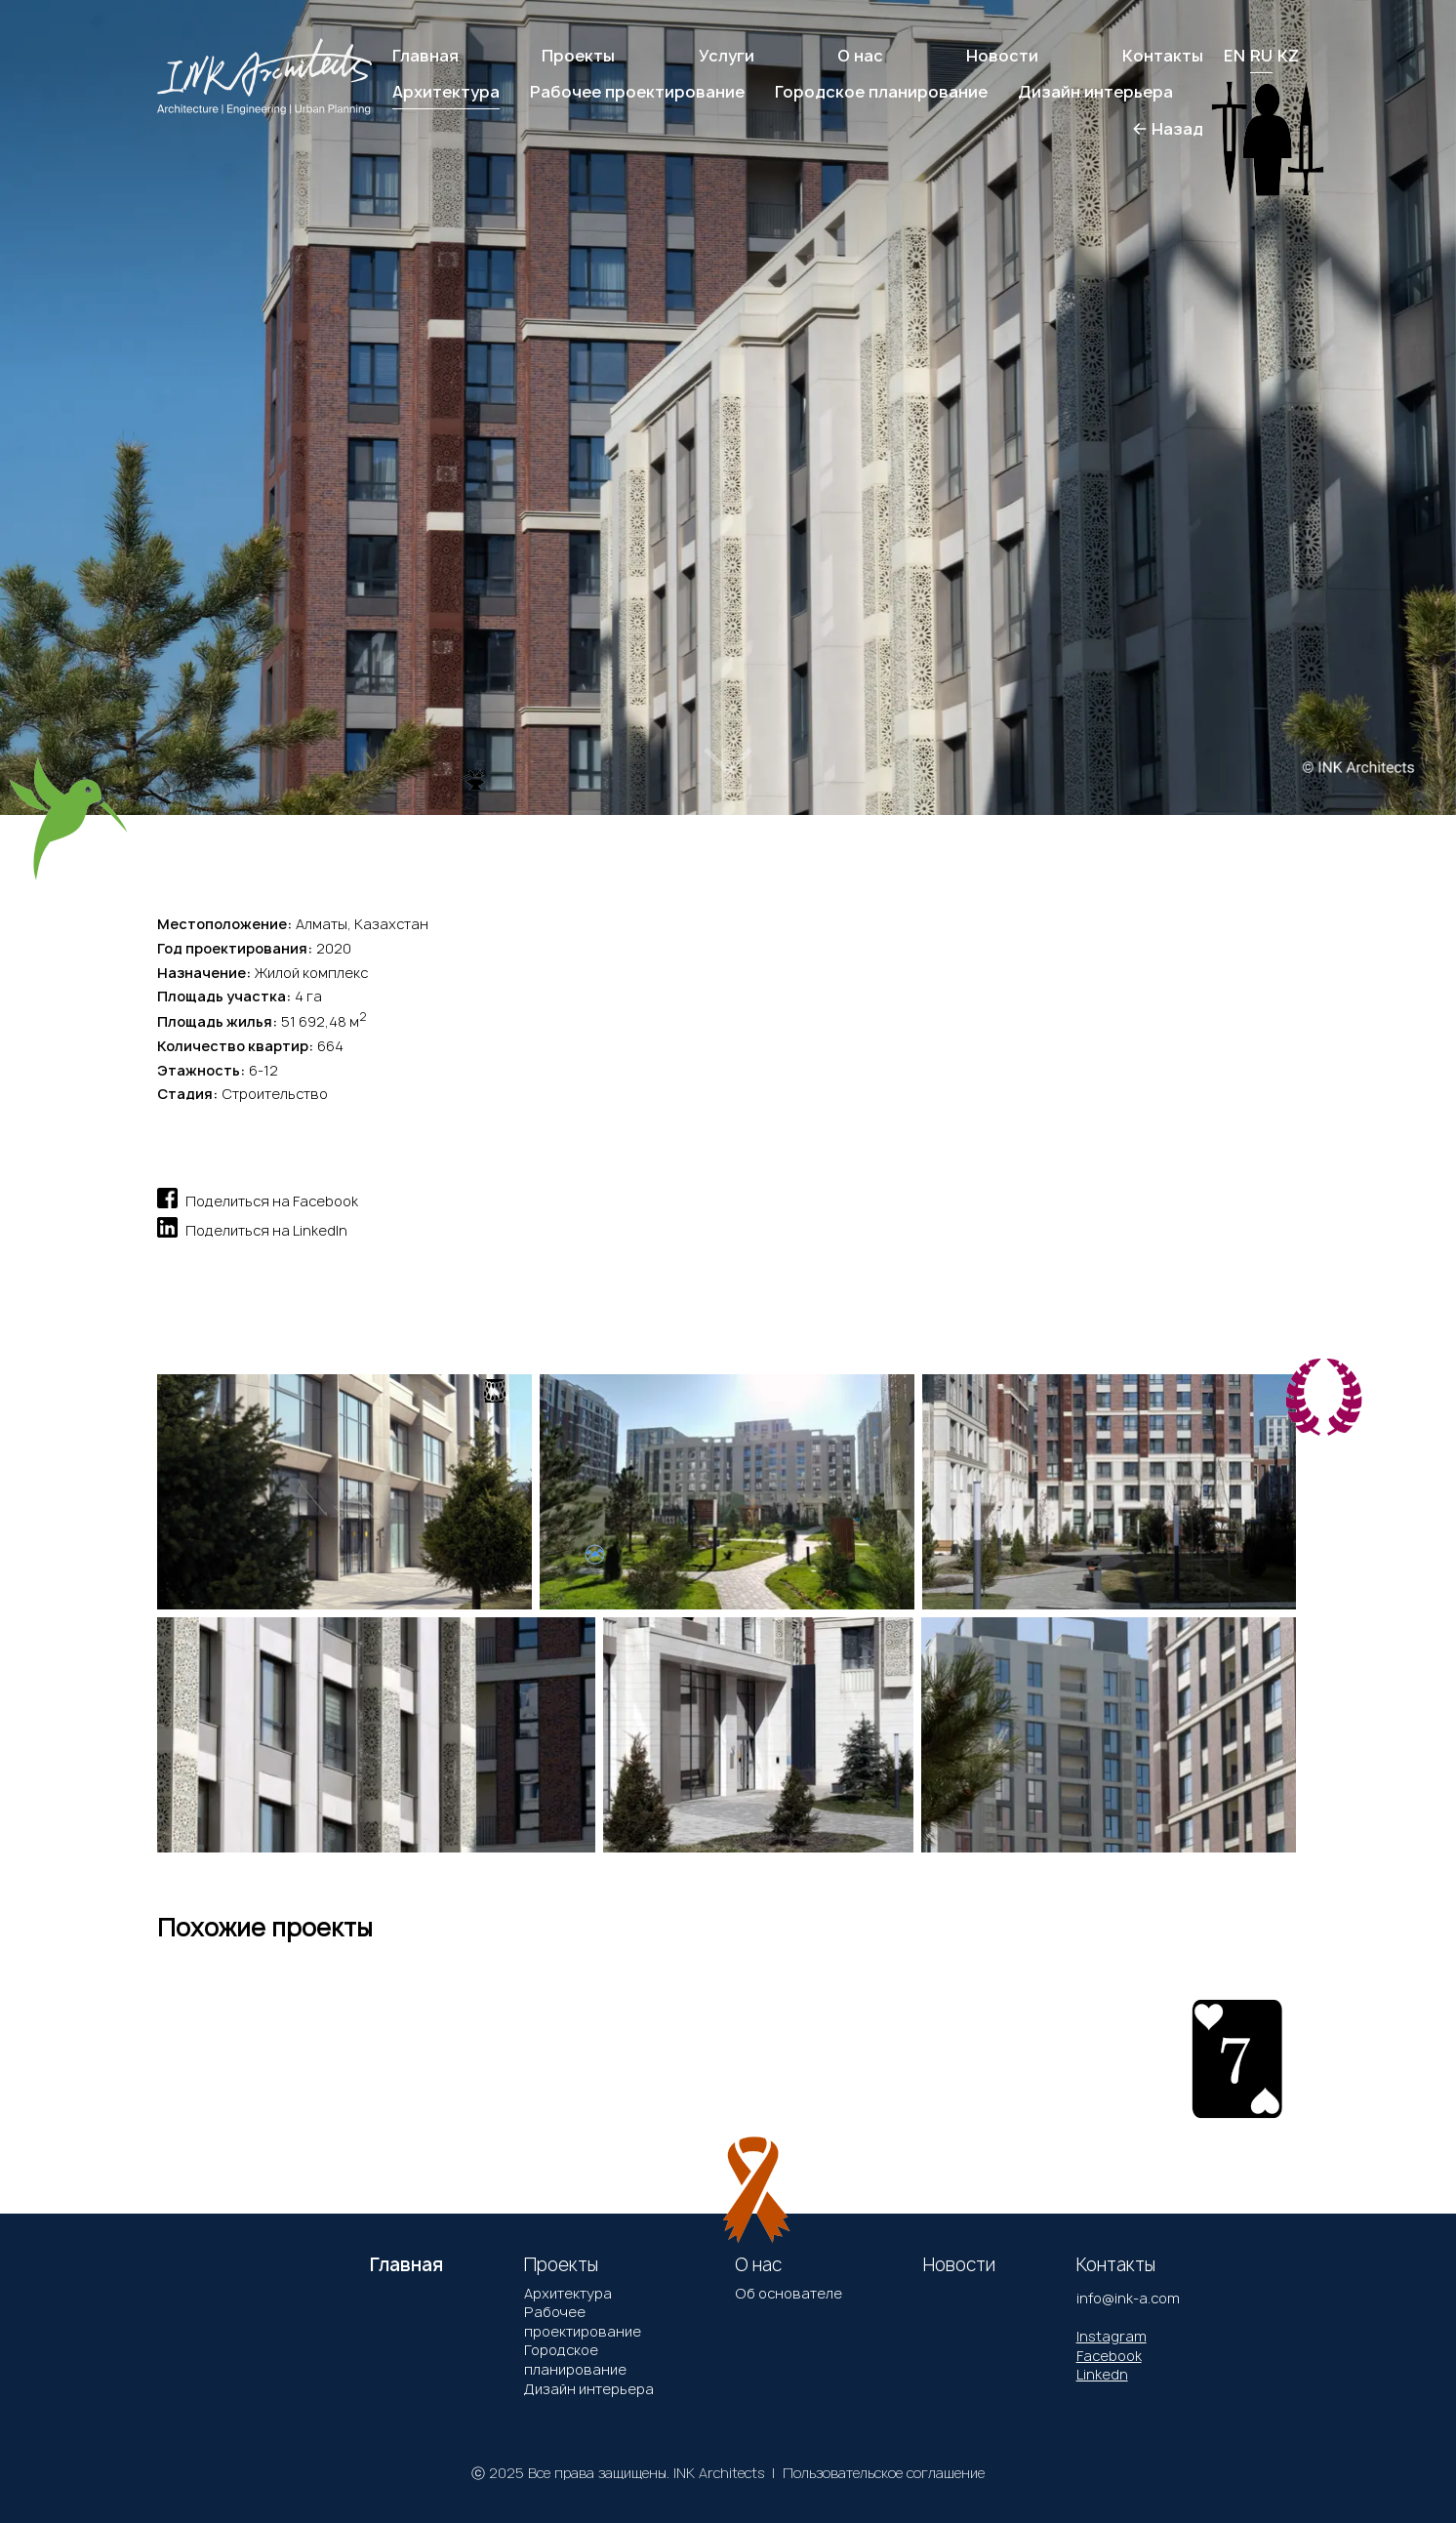 The image size is (1456, 2523). What do you see at coordinates (1323, 1397) in the screenshot?
I see `indicates achievement or award earned` at bounding box center [1323, 1397].